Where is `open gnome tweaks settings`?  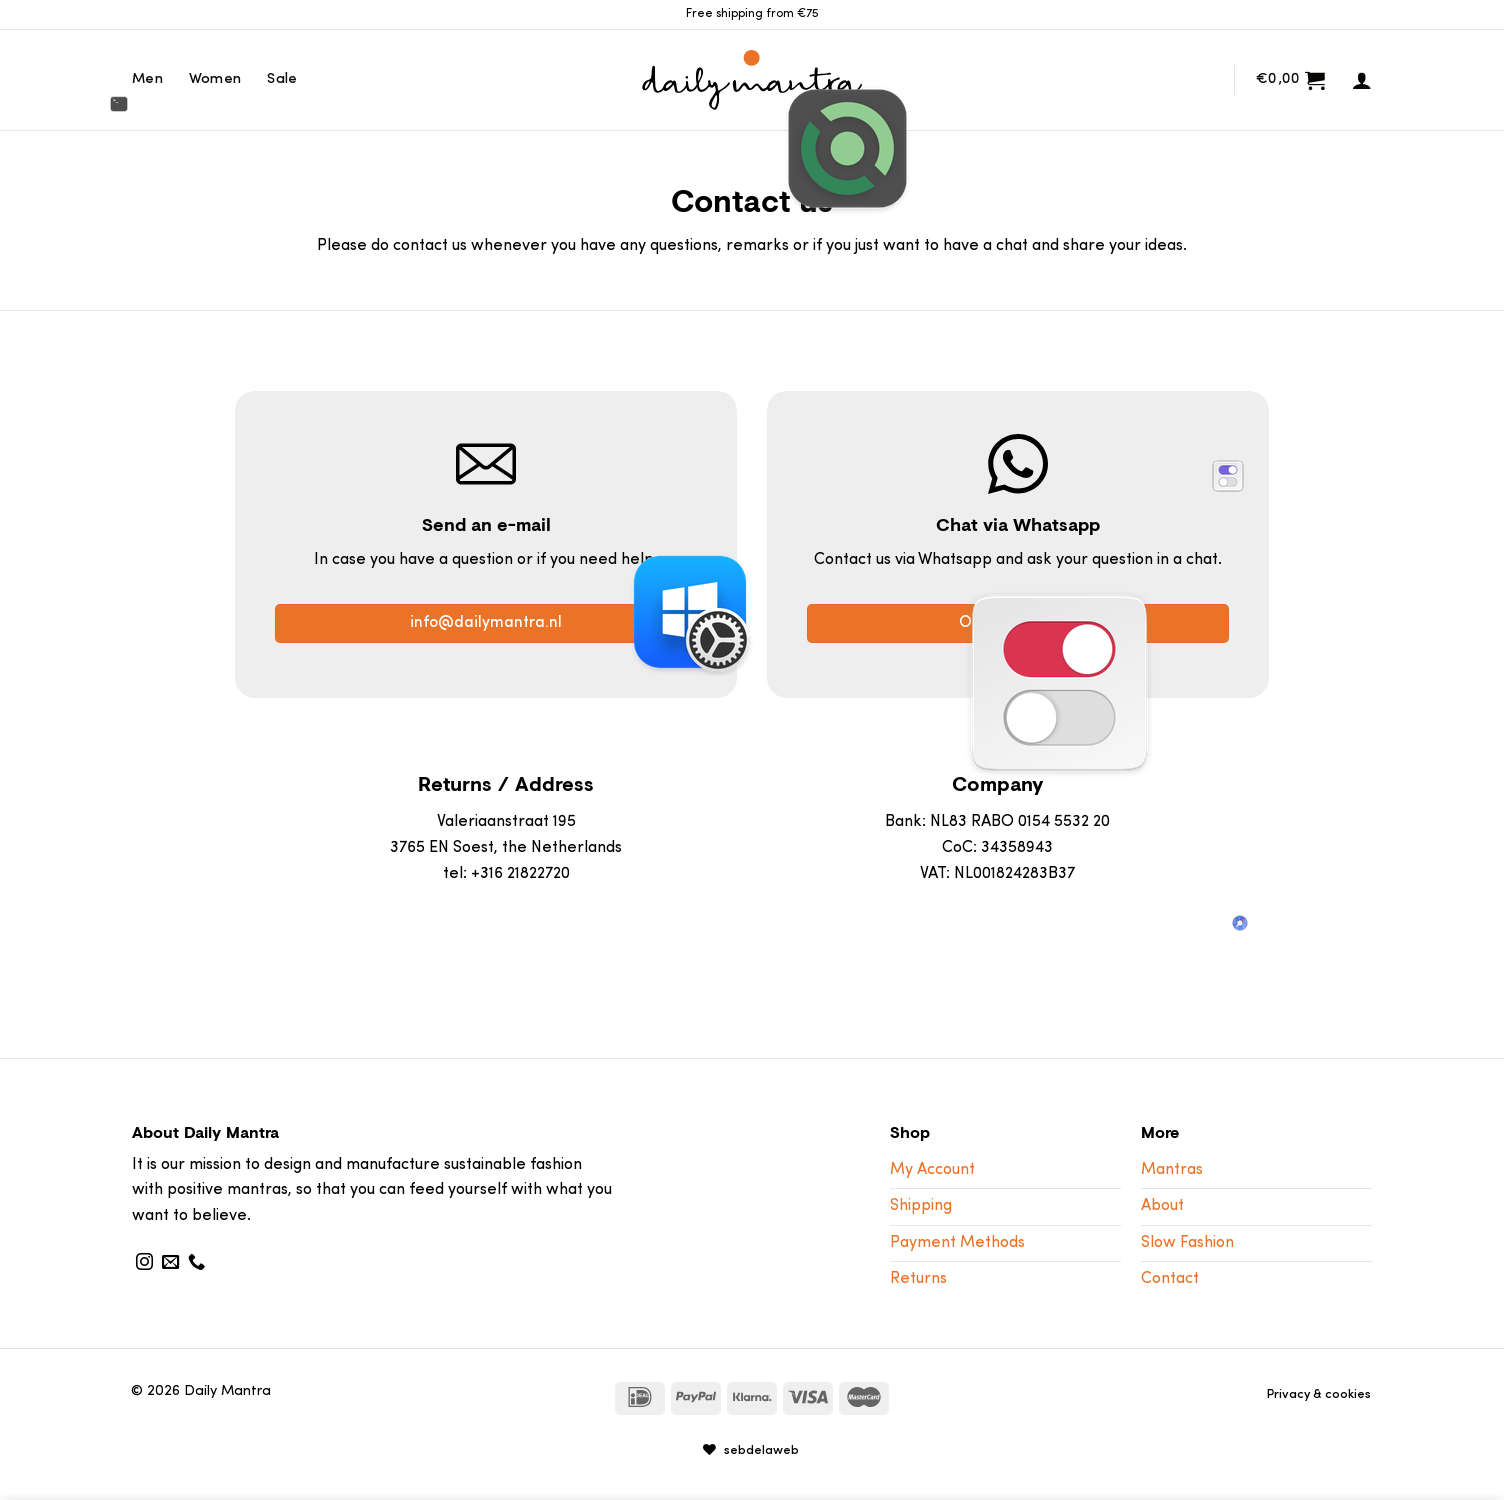 open gnome tweaks settings is located at coordinates (1059, 683).